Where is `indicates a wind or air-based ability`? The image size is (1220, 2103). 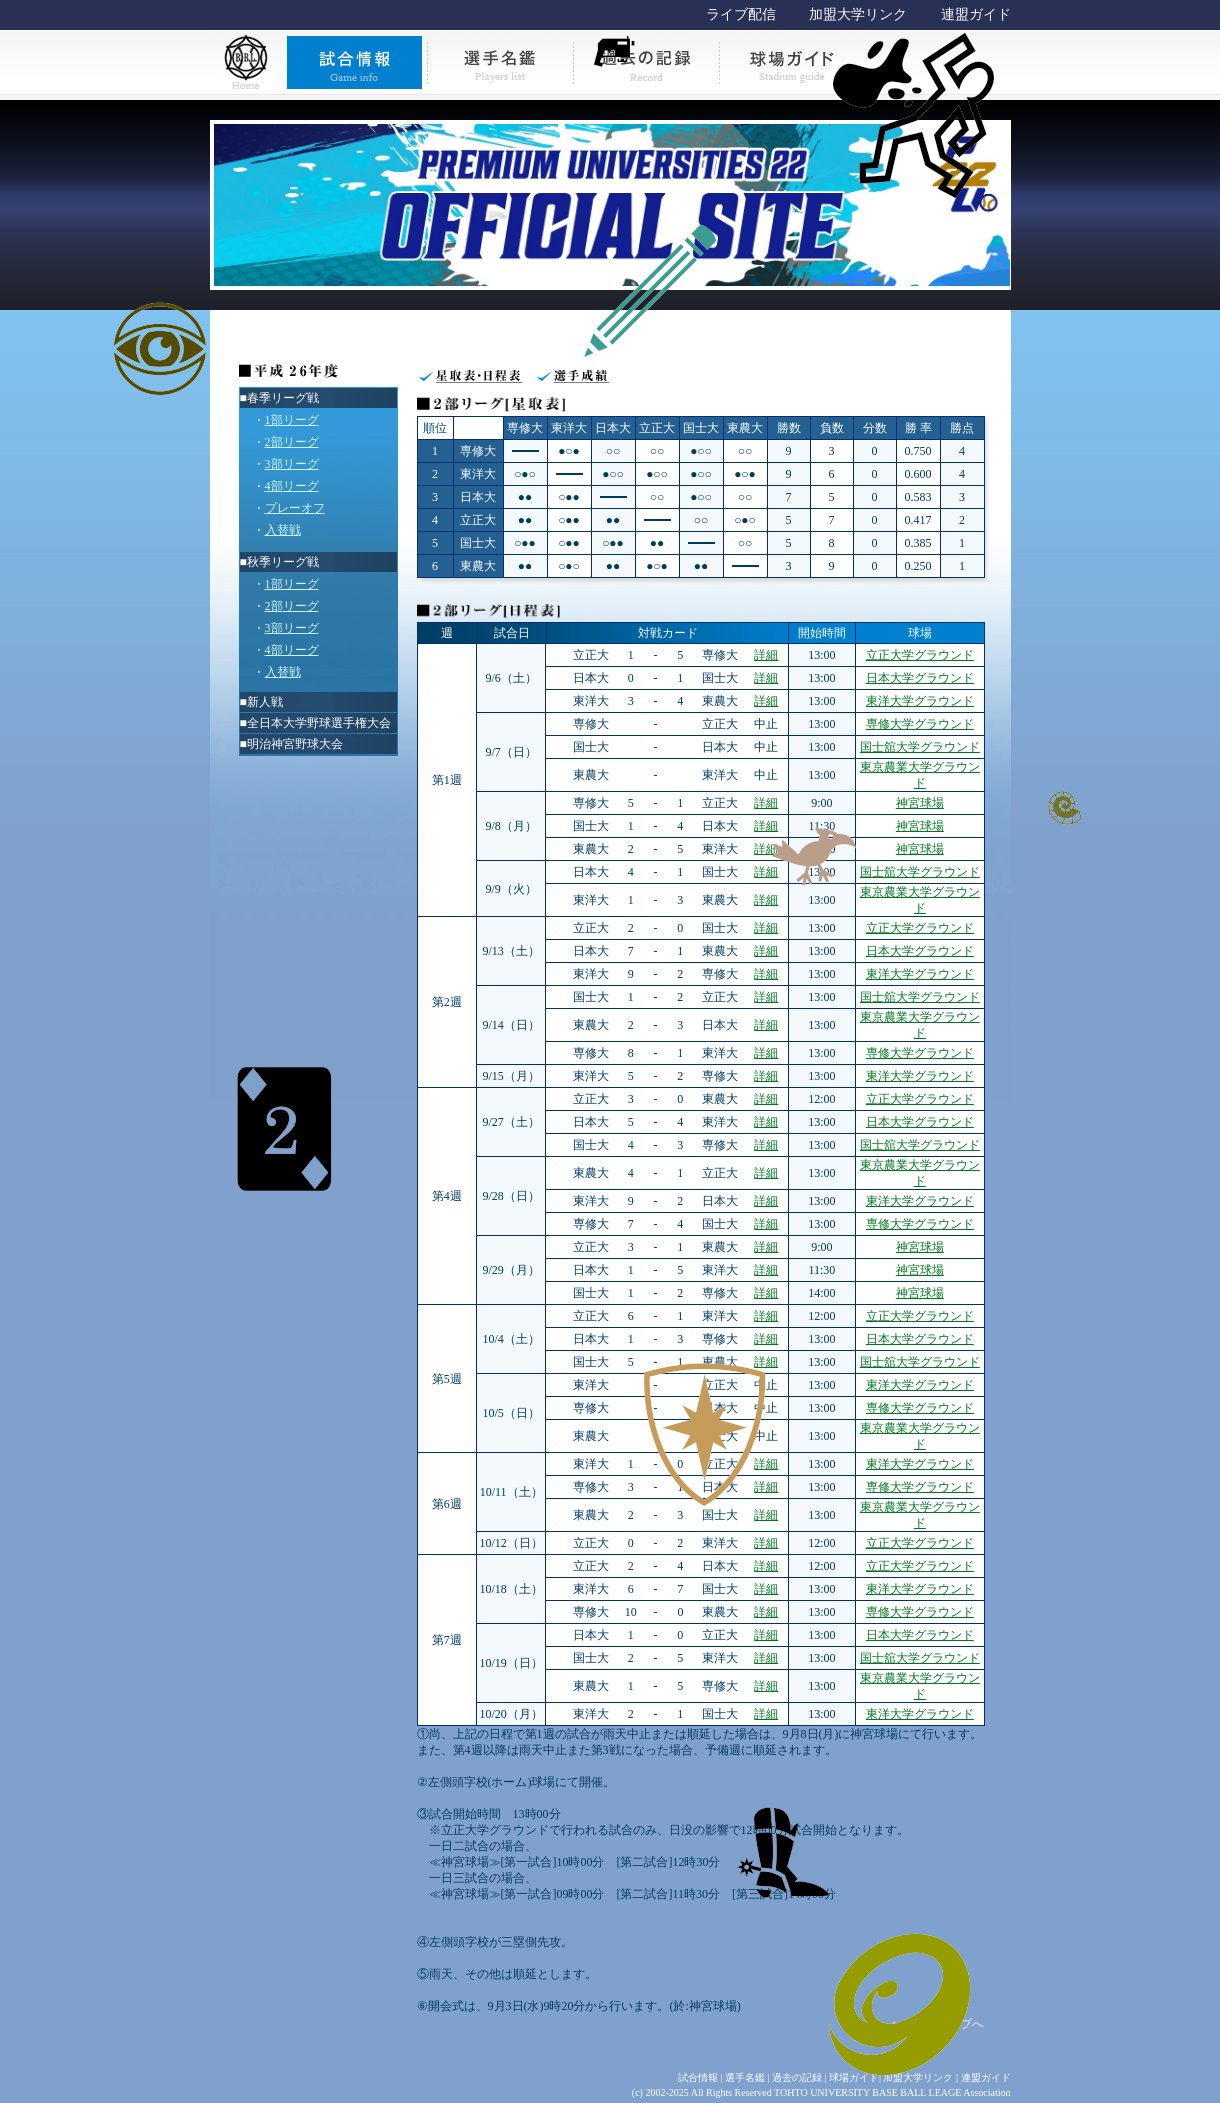
indicates a wind or air-based ability is located at coordinates (899, 2004).